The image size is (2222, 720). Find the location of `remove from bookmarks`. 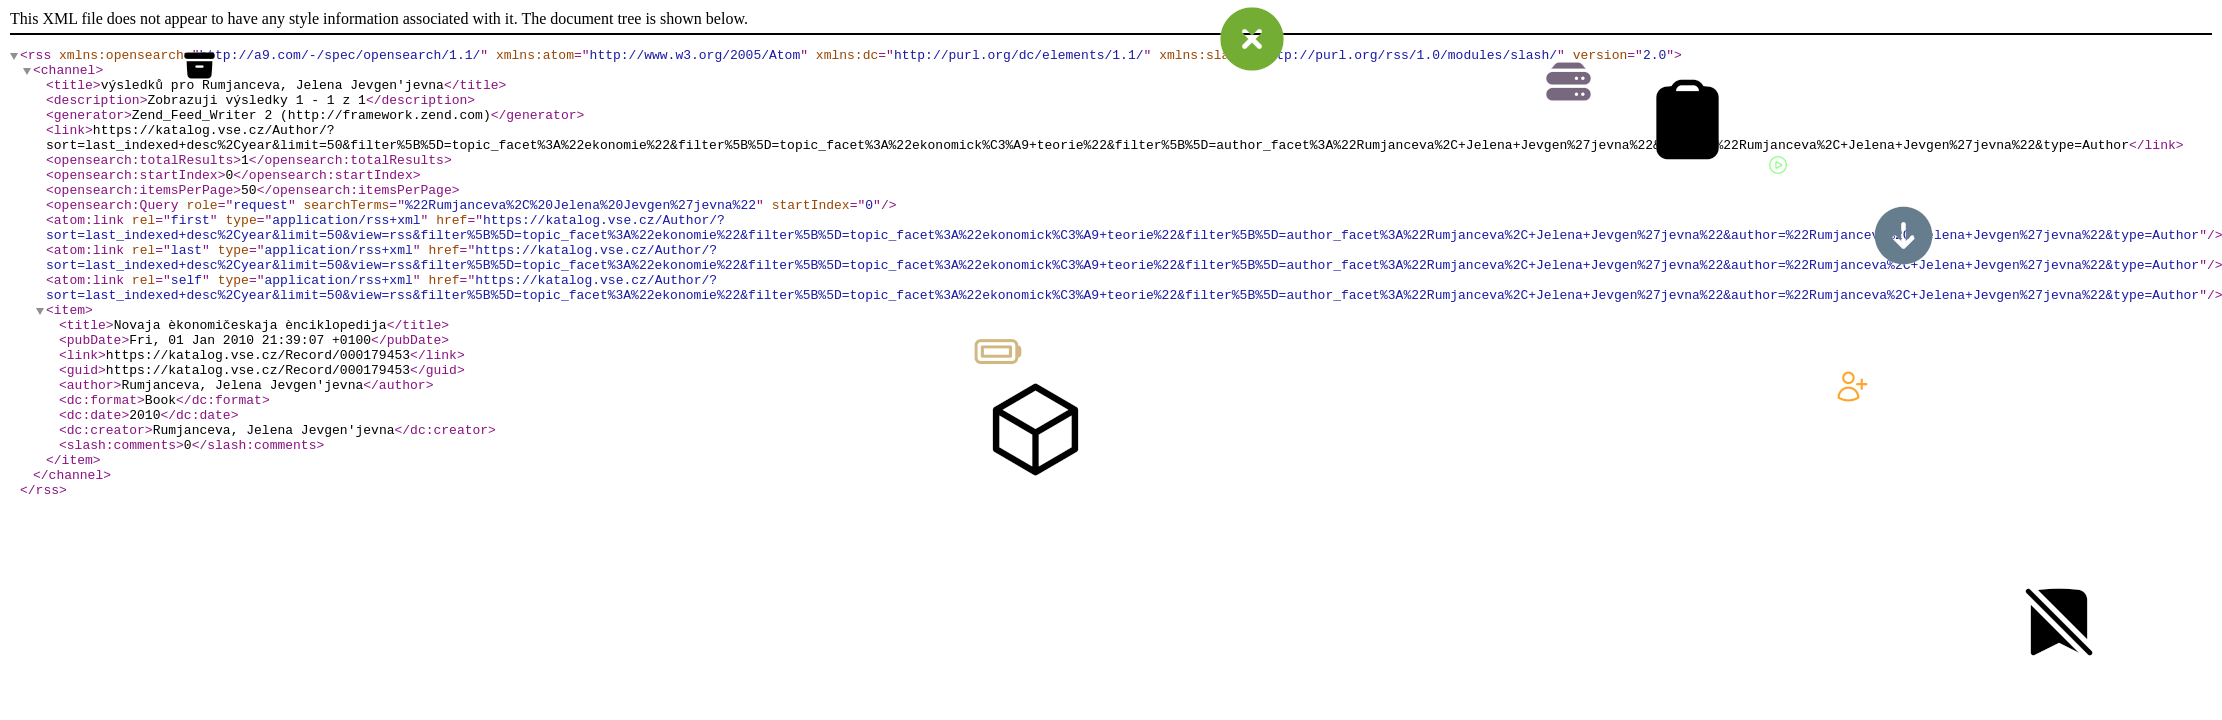

remove from bookmarks is located at coordinates (2059, 622).